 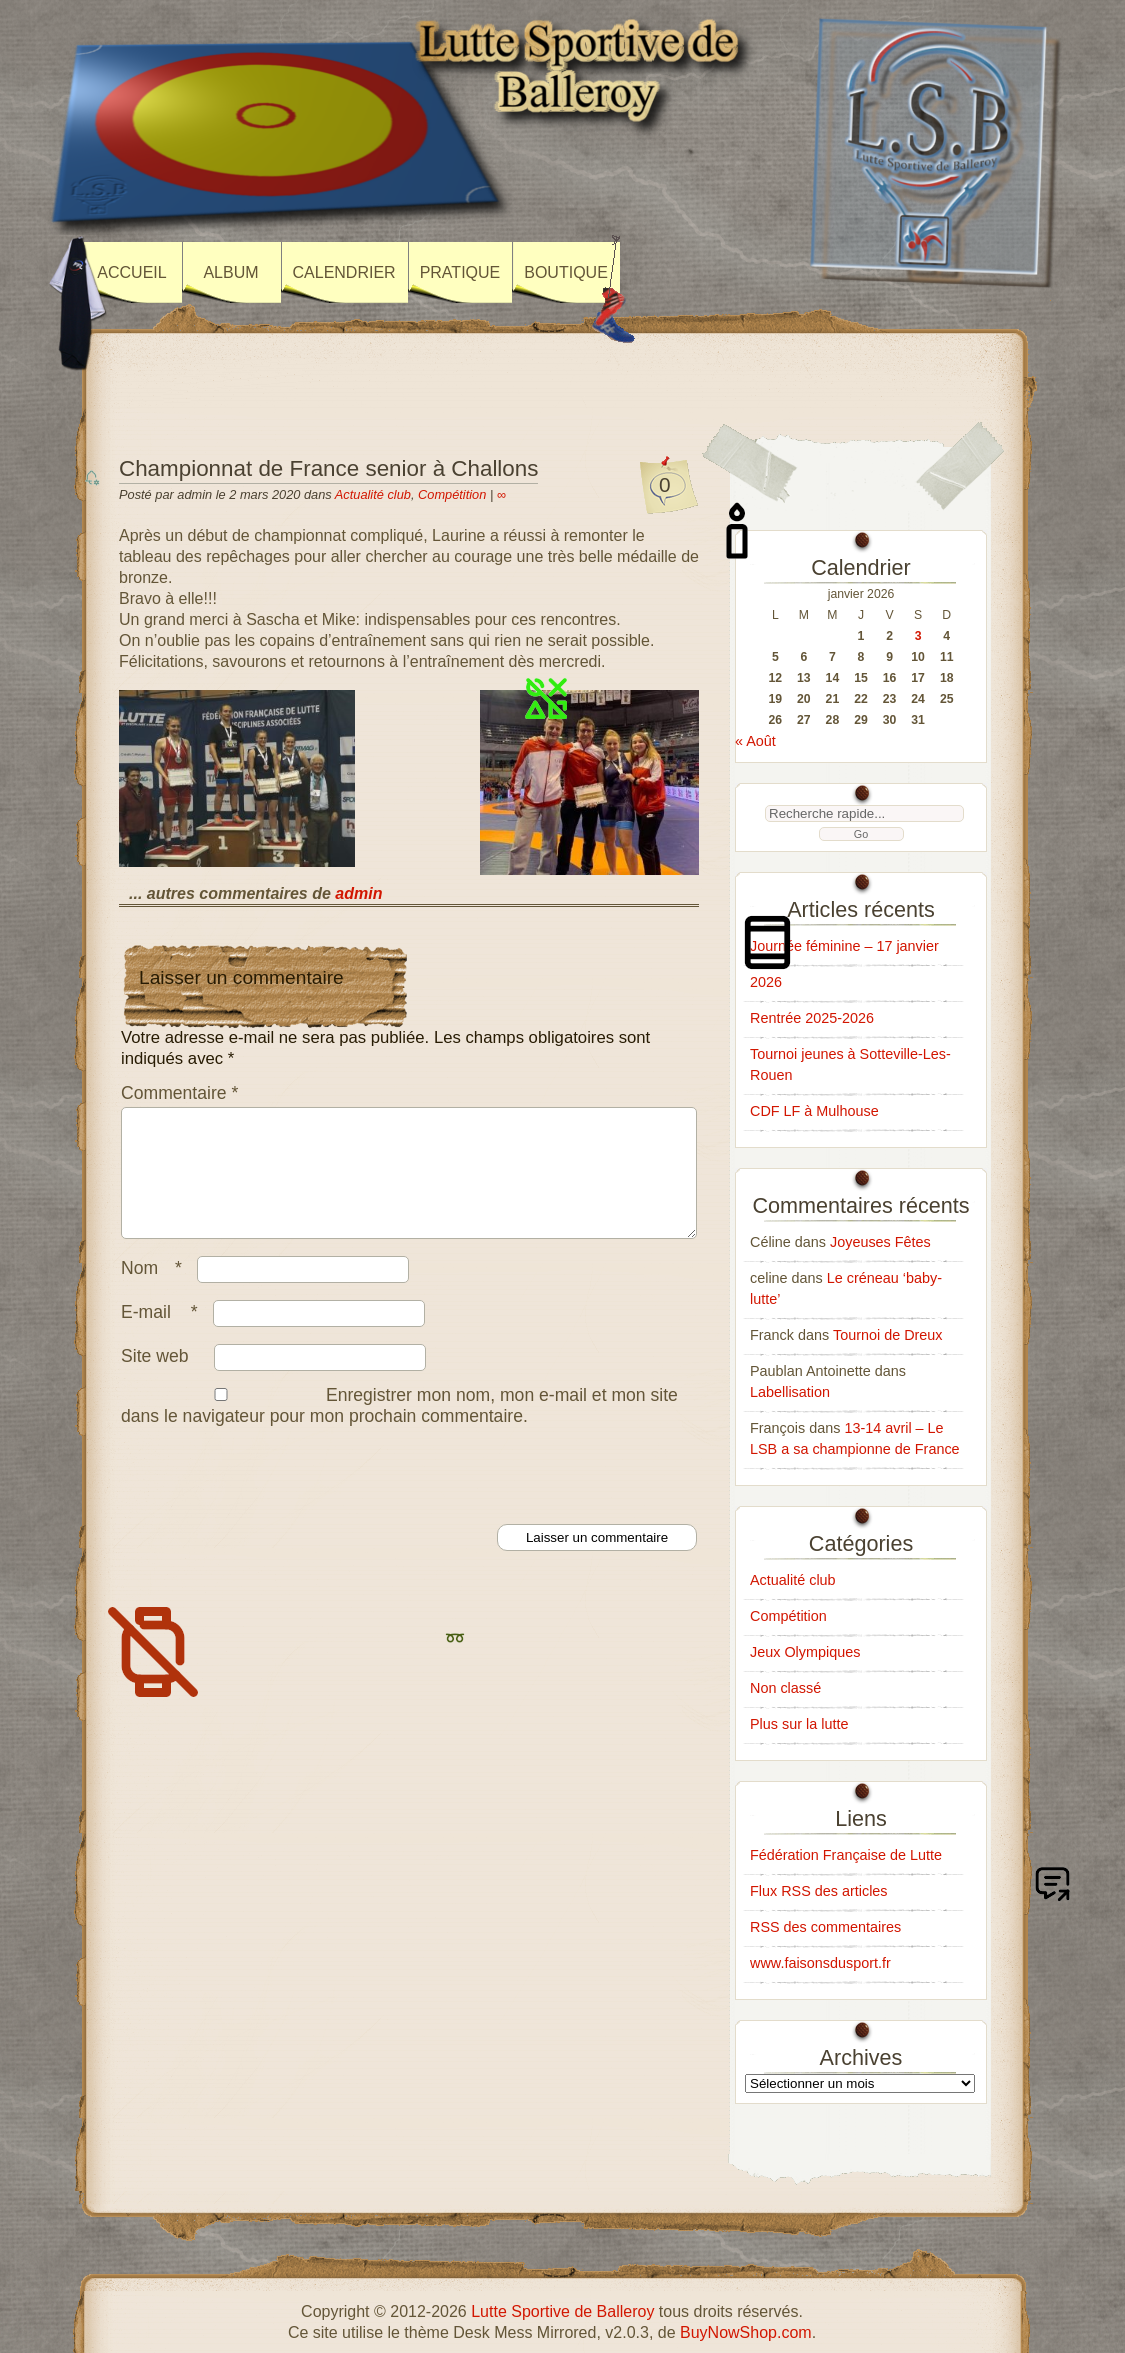 What do you see at coordinates (546, 698) in the screenshot?
I see `disable icon display` at bounding box center [546, 698].